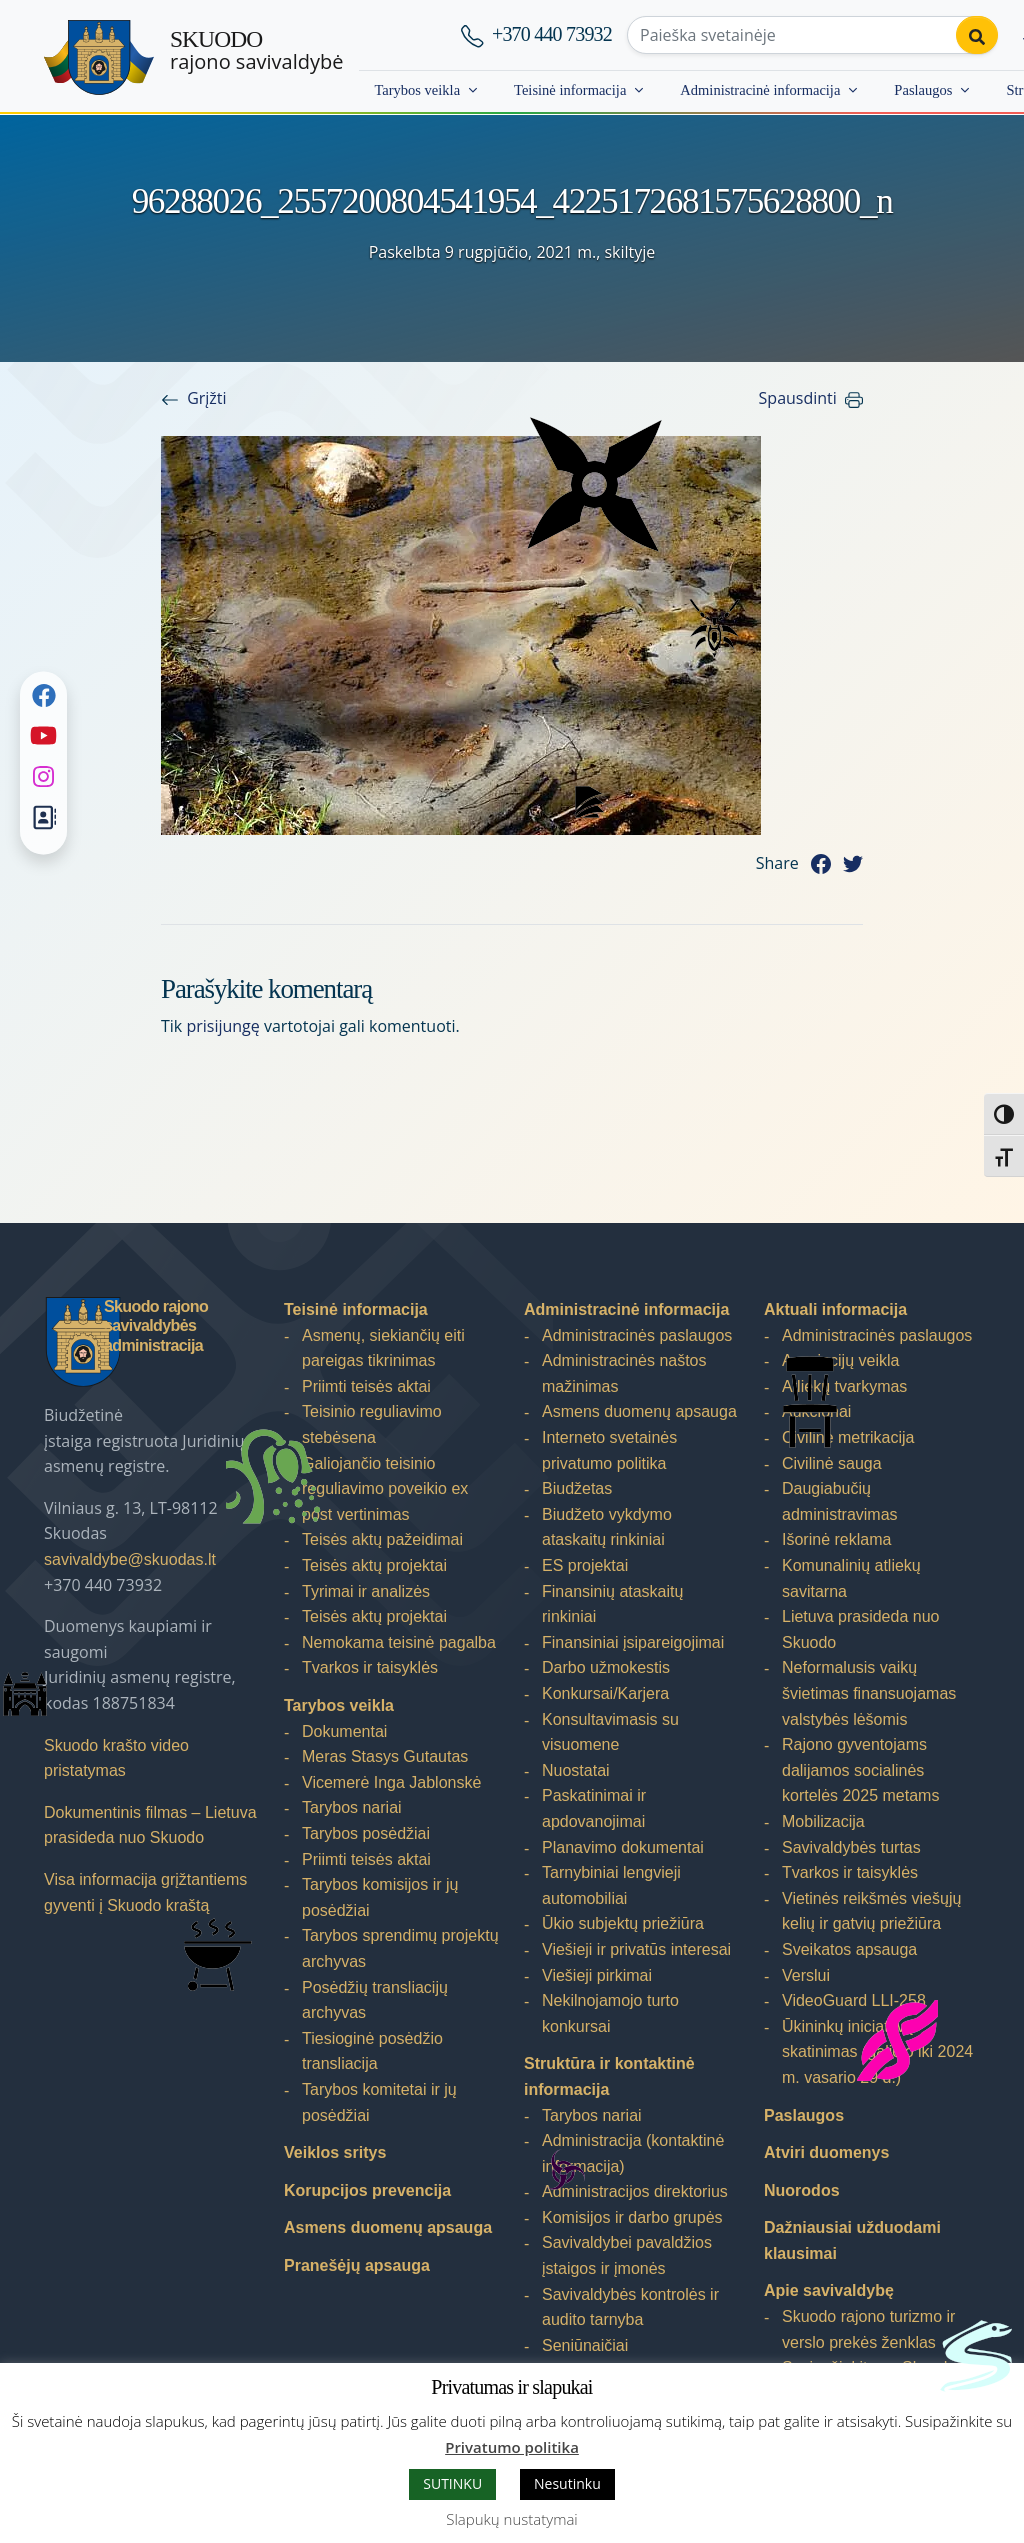 This screenshot has height=2543, width=1024. I want to click on indicates a connection or link between items, so click(897, 2040).